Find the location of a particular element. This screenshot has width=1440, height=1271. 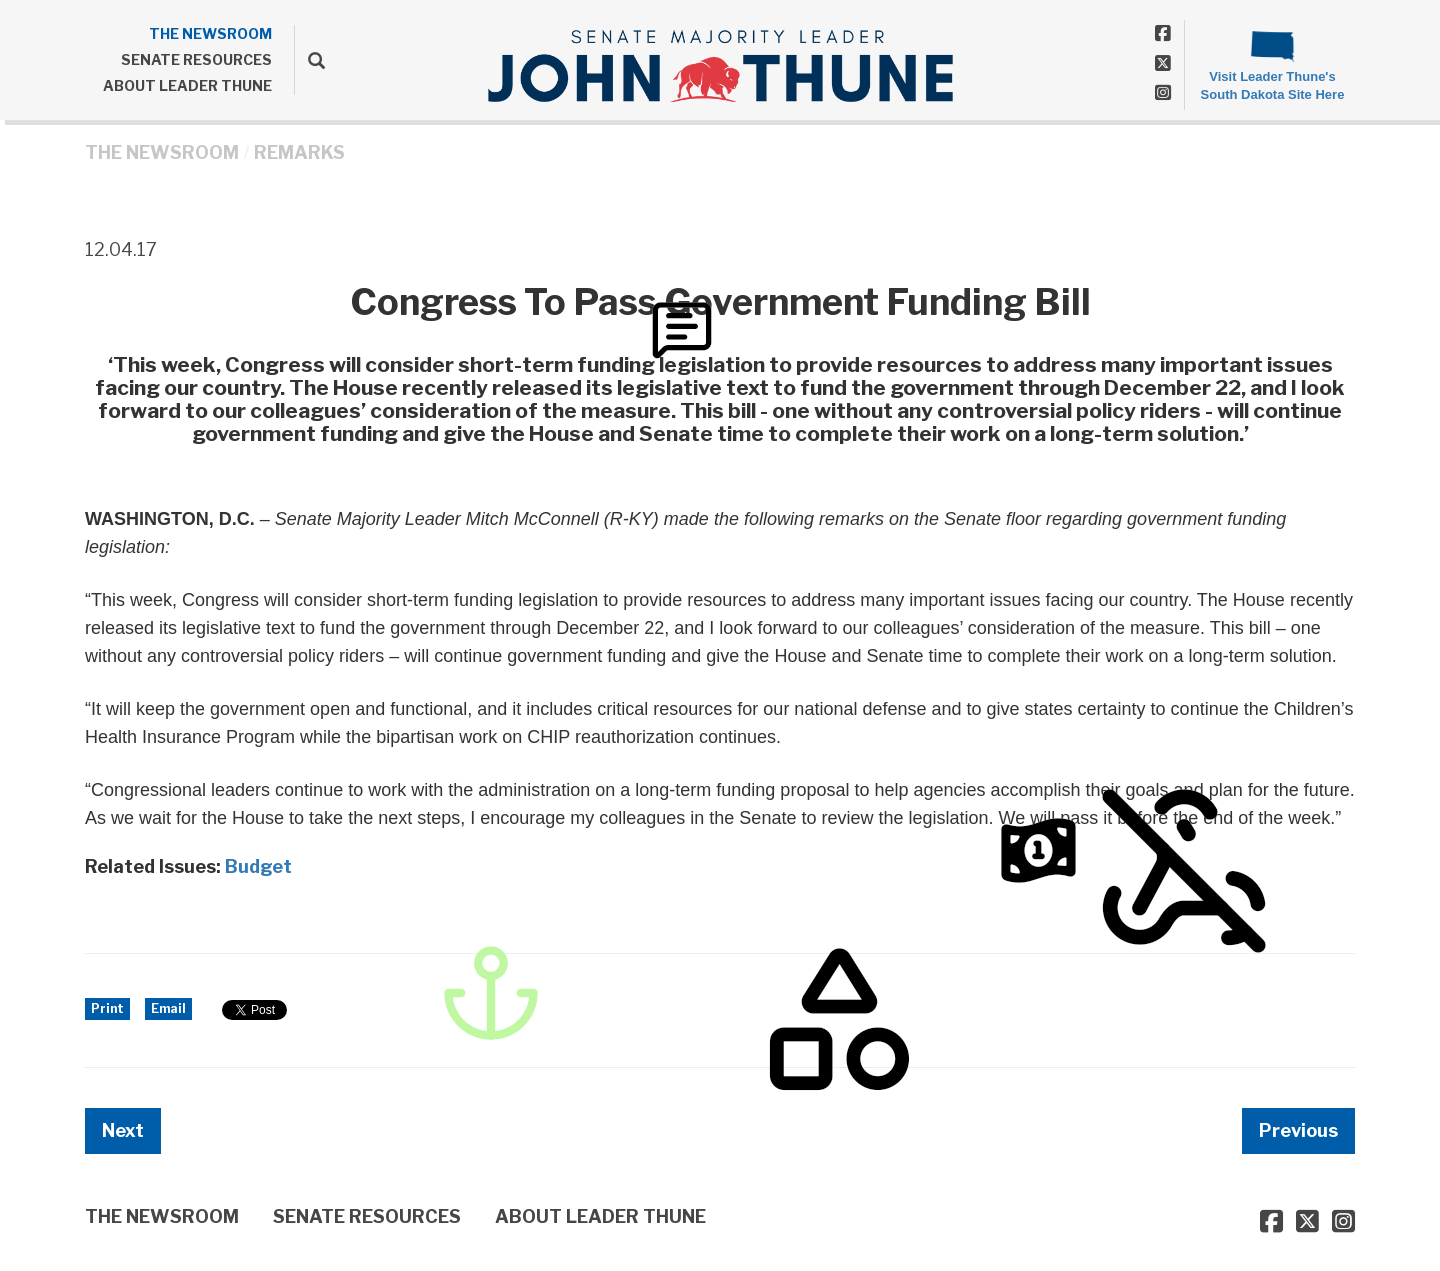

webhook integration disabled is located at coordinates (1184, 871).